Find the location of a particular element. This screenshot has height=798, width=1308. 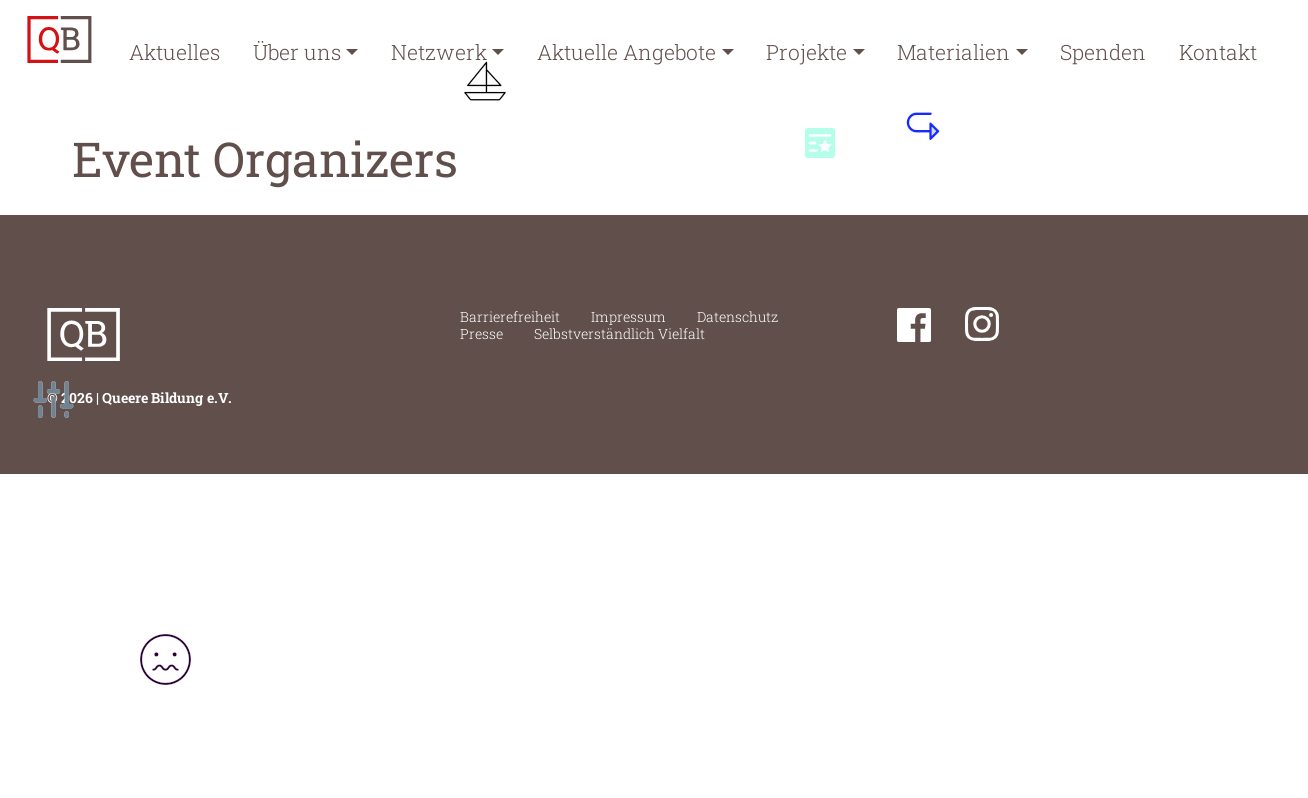

view your favorites list is located at coordinates (820, 143).